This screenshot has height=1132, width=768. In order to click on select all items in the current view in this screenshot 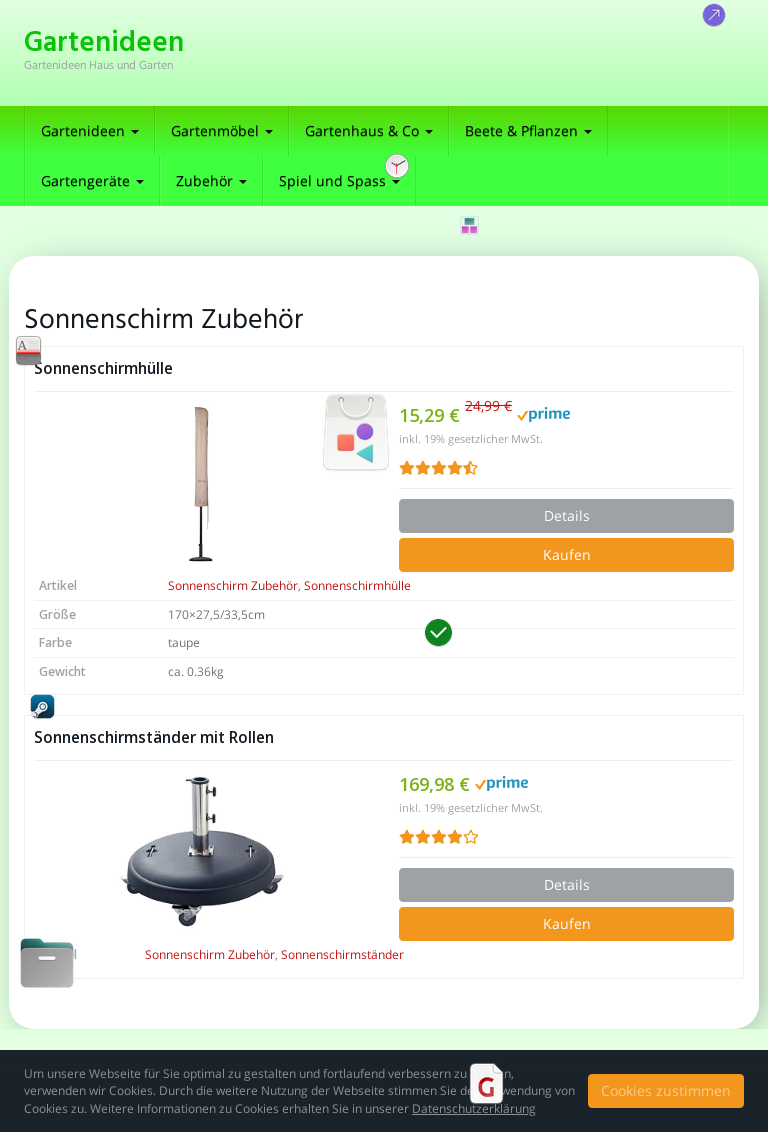, I will do `click(469, 225)`.